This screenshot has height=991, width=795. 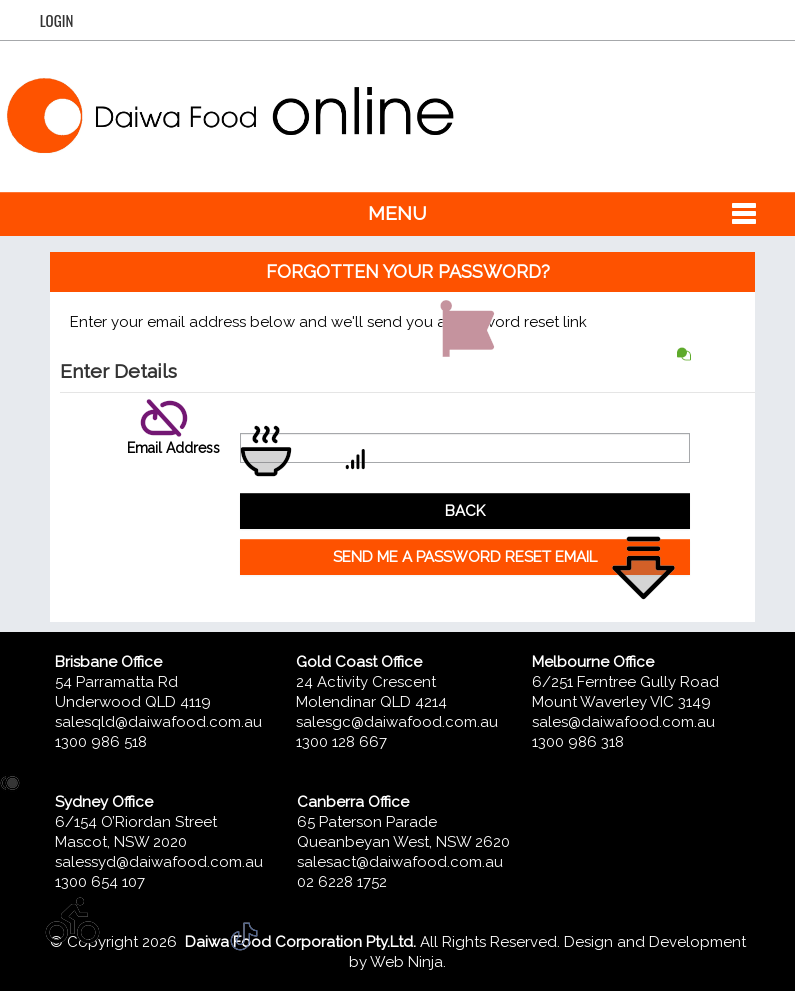 What do you see at coordinates (359, 458) in the screenshot?
I see `indicates strong cellular network signal` at bounding box center [359, 458].